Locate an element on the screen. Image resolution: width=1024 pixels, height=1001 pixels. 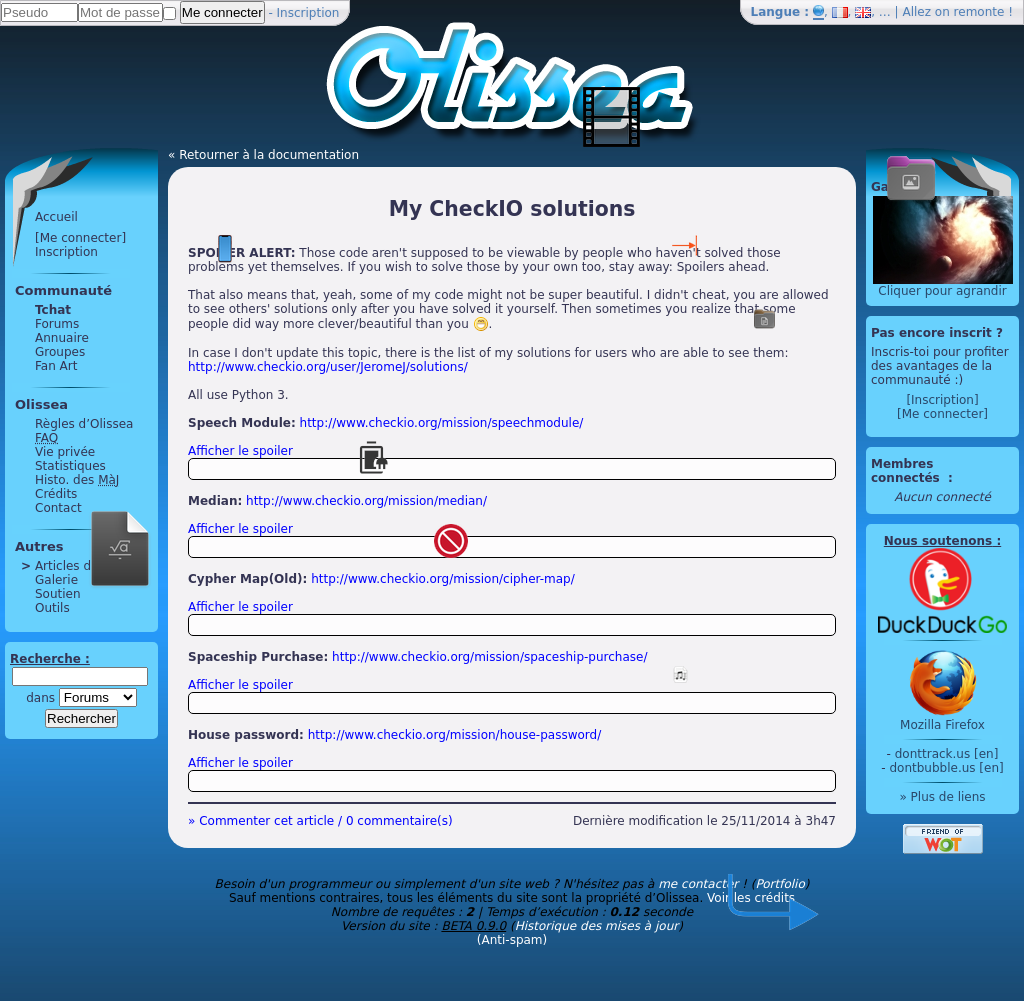
view battery and power management settings is located at coordinates (371, 457).